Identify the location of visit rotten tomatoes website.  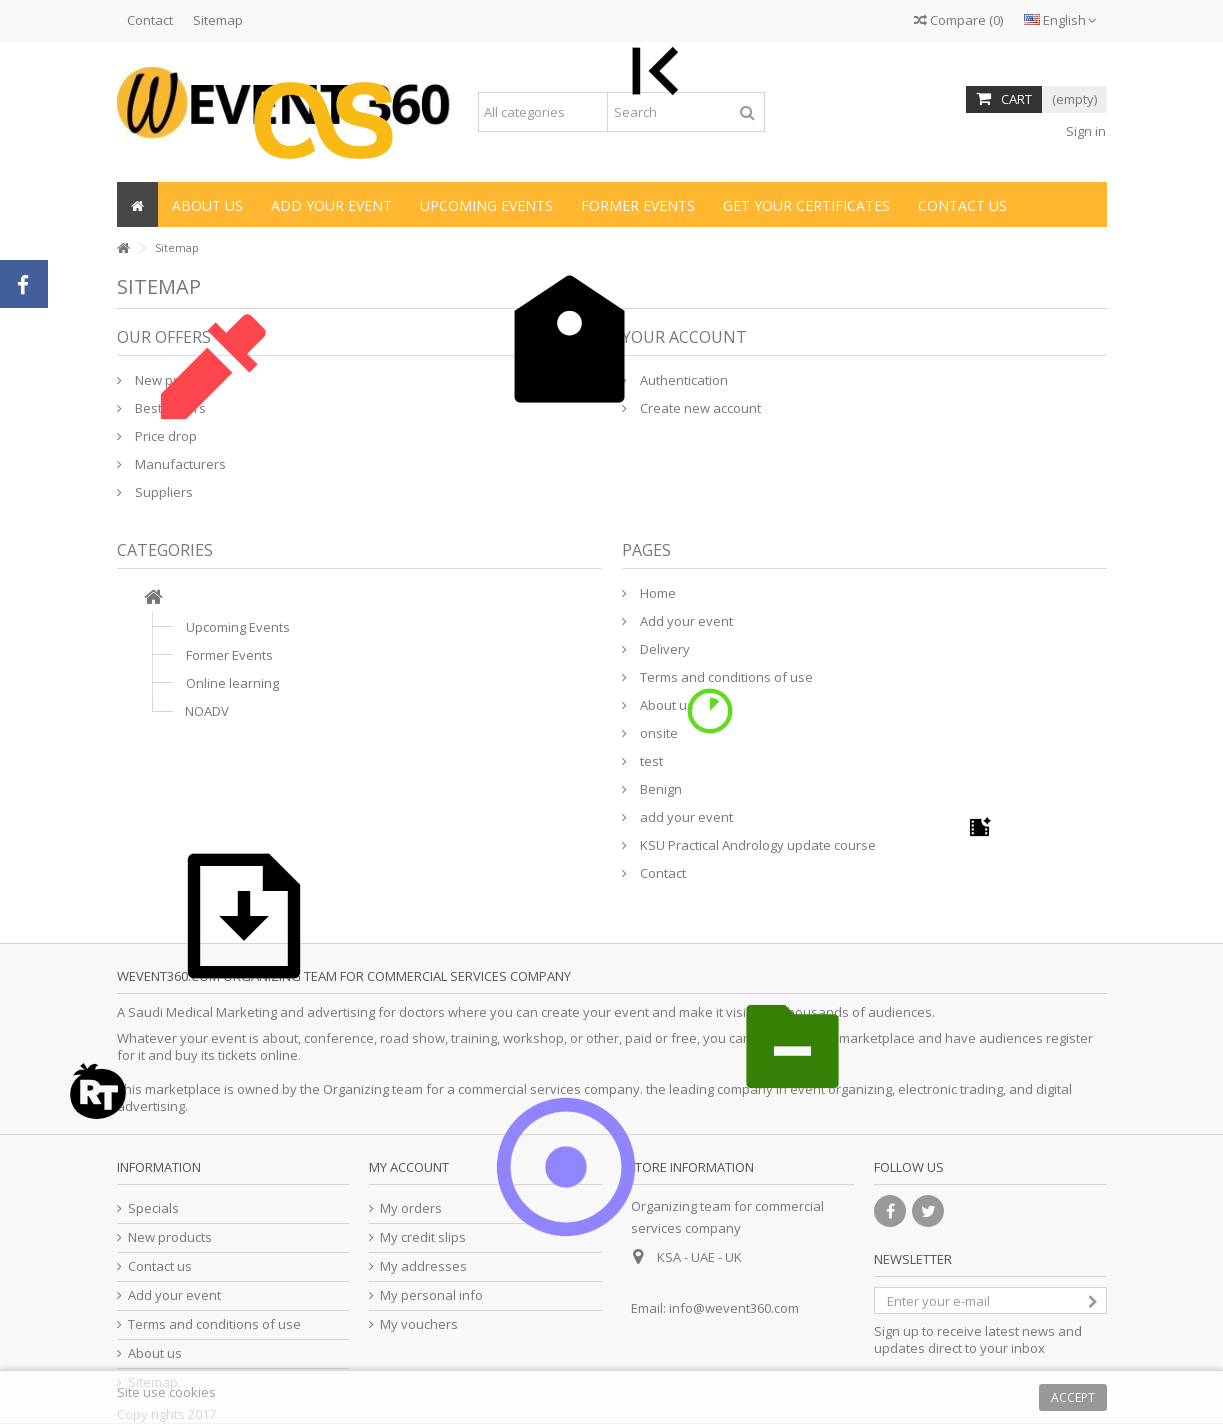
(98, 1091).